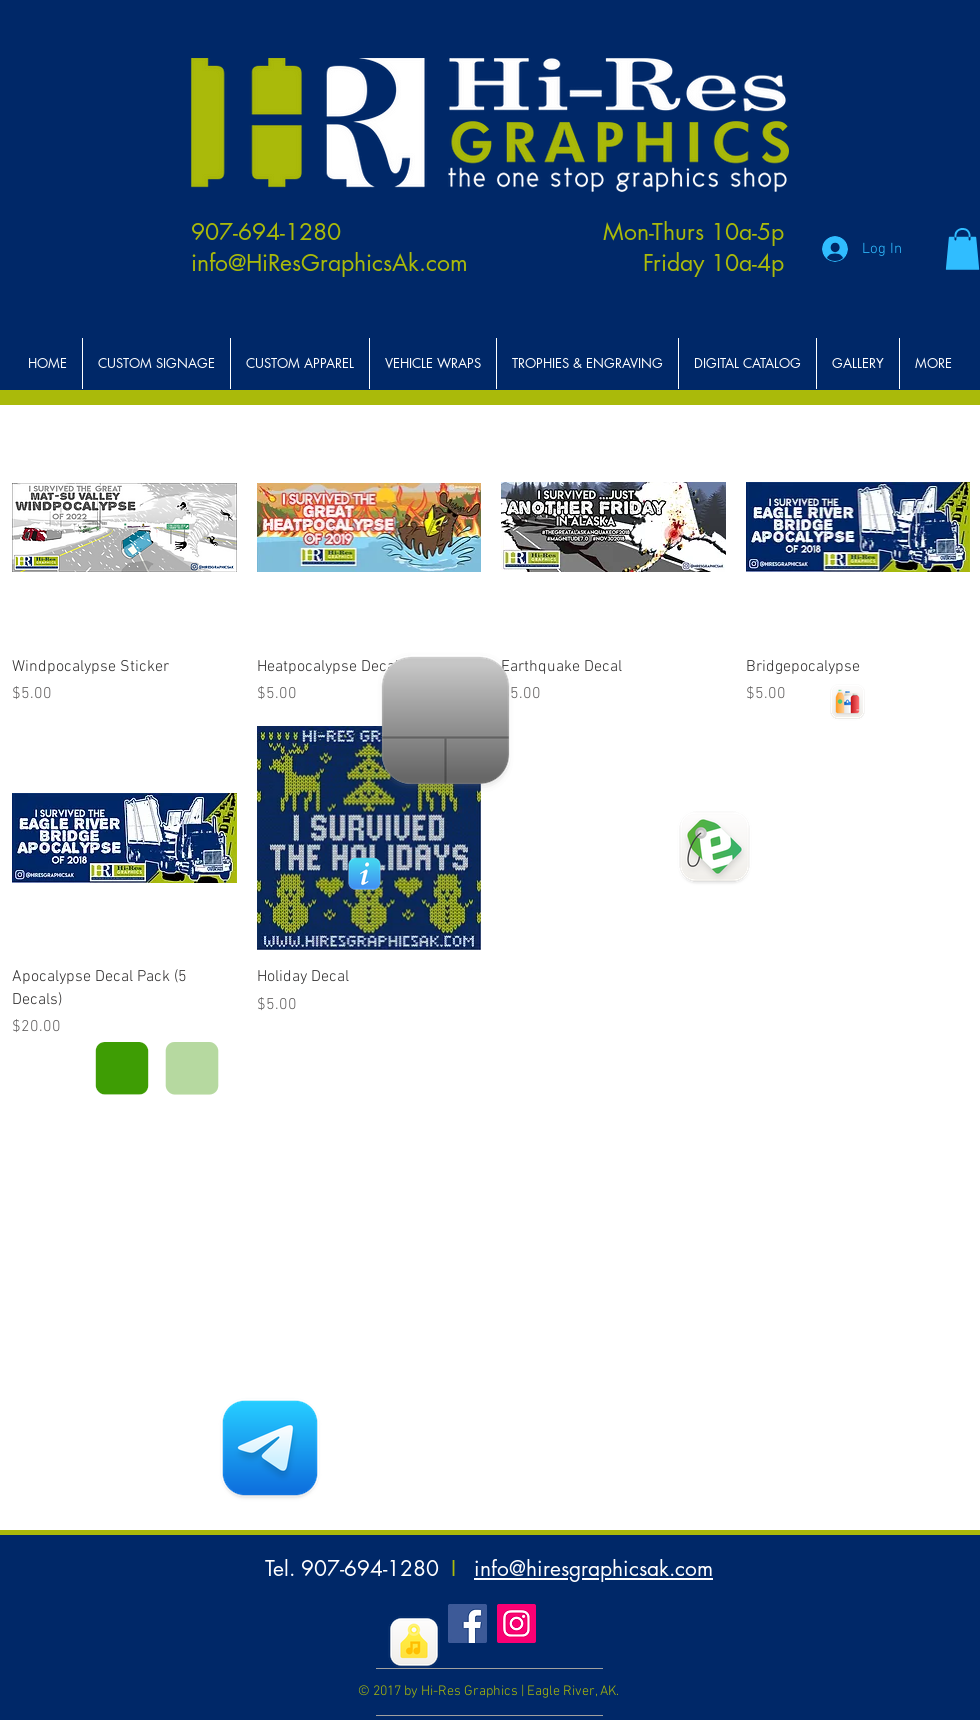 The width and height of the screenshot is (980, 1720). Describe the element at coordinates (157, 1077) in the screenshot. I see `view task list or to-do items` at that location.